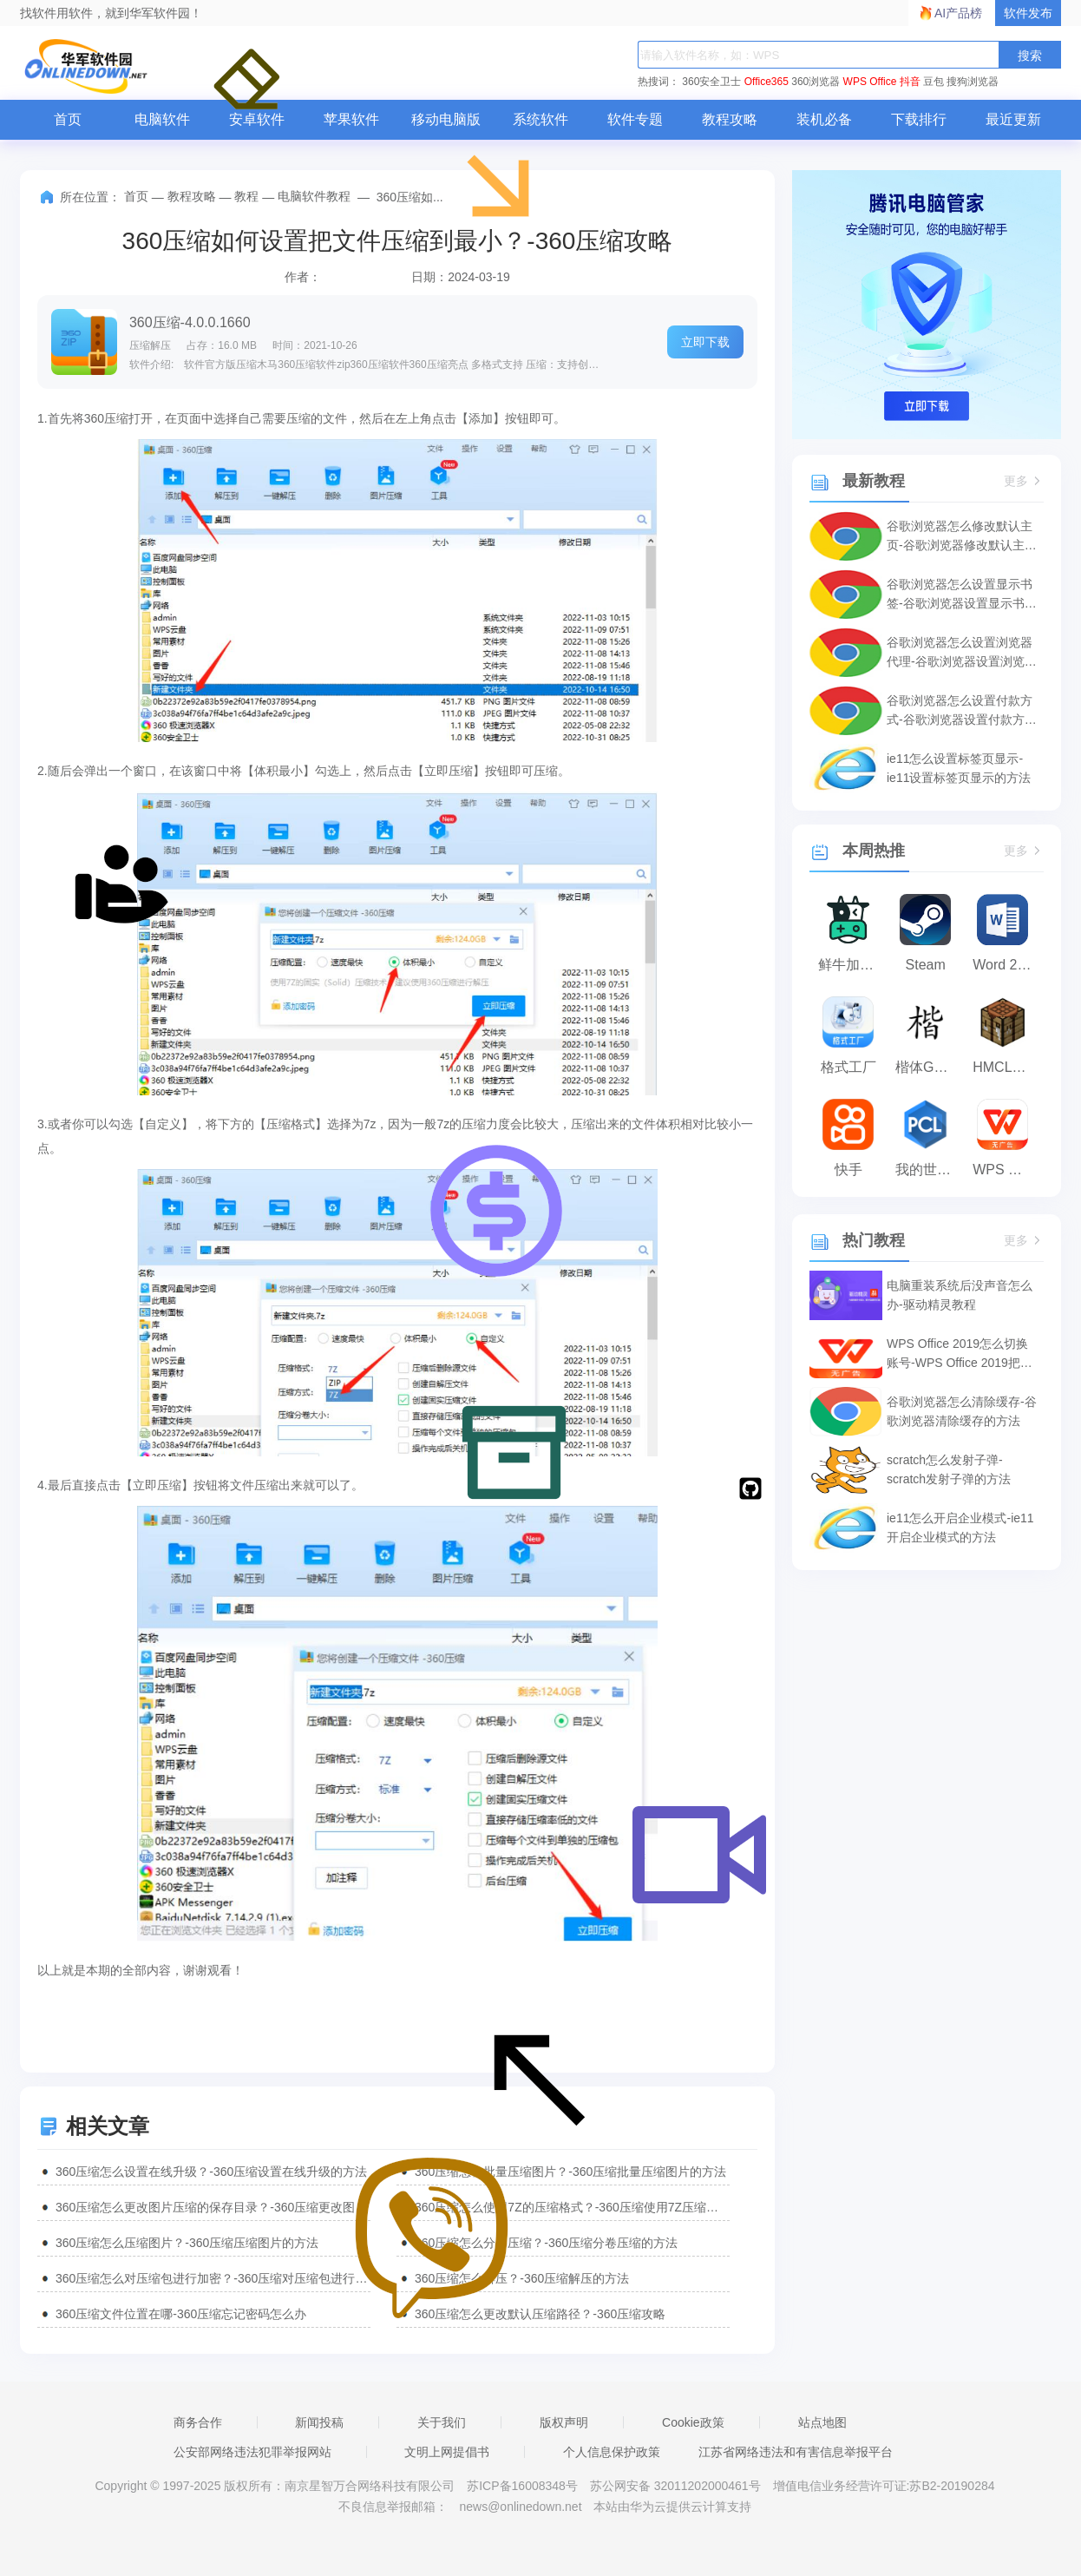 The width and height of the screenshot is (1081, 2576). Describe the element at coordinates (248, 80) in the screenshot. I see `erase or delete selected content` at that location.